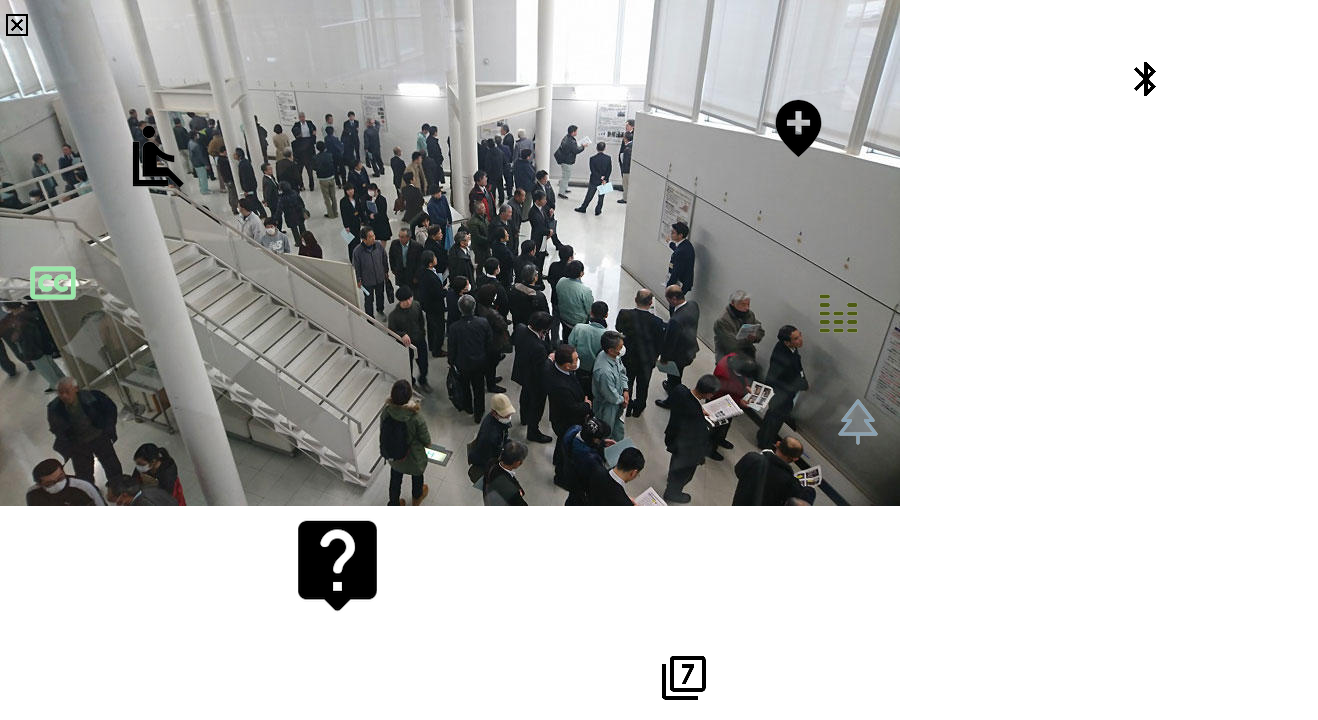 The height and width of the screenshot is (720, 1318). Describe the element at coordinates (858, 422) in the screenshot. I see `represents nature or environmental features` at that location.